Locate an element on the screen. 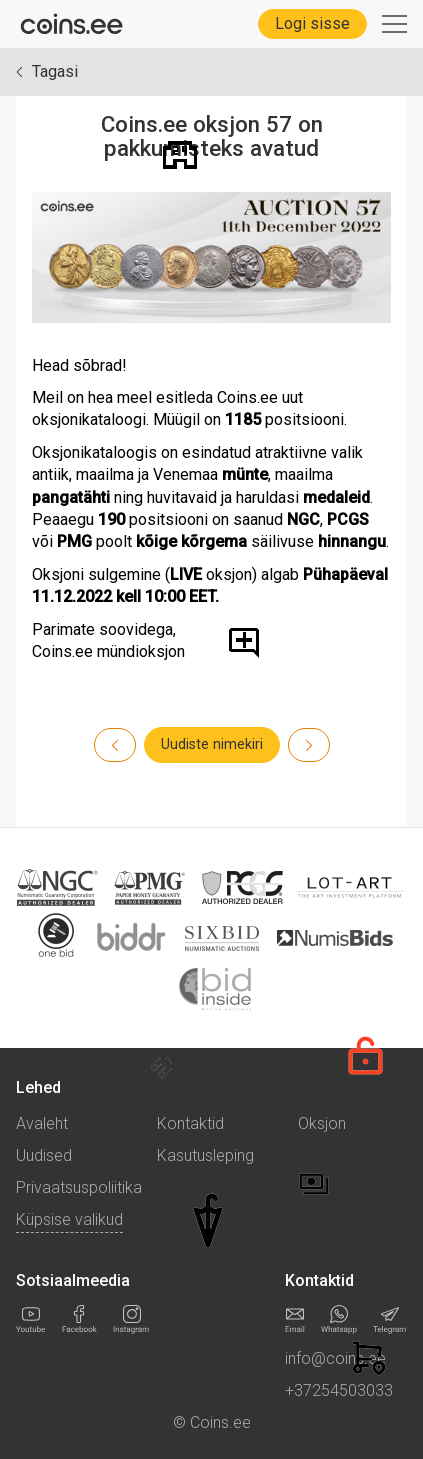 This screenshot has height=1459, width=423. indicates rainy weather conditions is located at coordinates (208, 1222).